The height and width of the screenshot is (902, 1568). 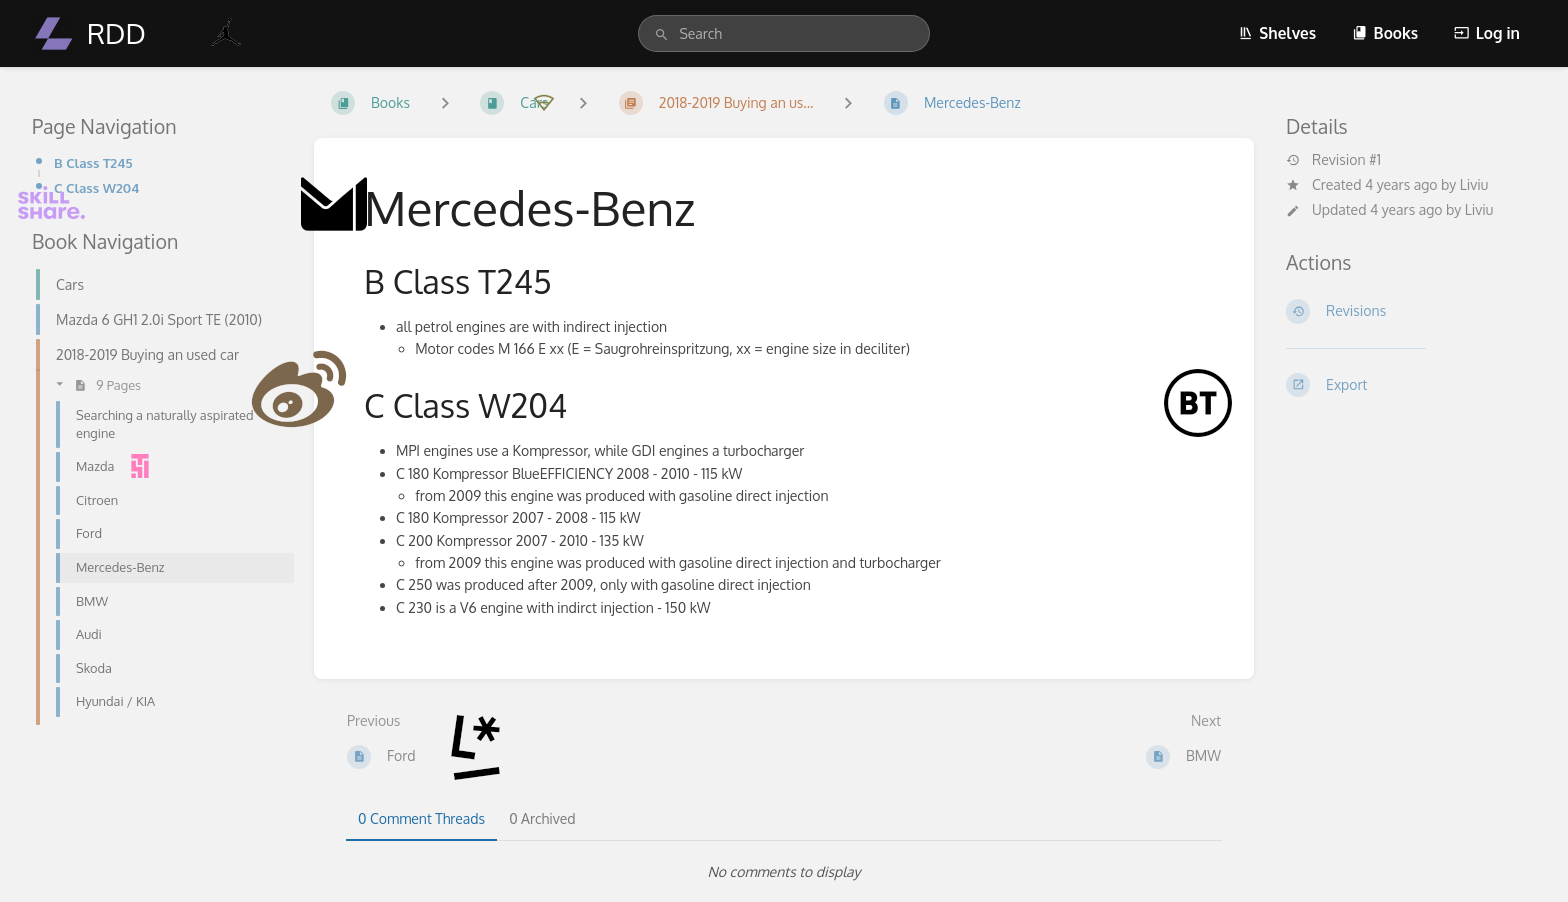 I want to click on open ProtonMail app, so click(x=334, y=204).